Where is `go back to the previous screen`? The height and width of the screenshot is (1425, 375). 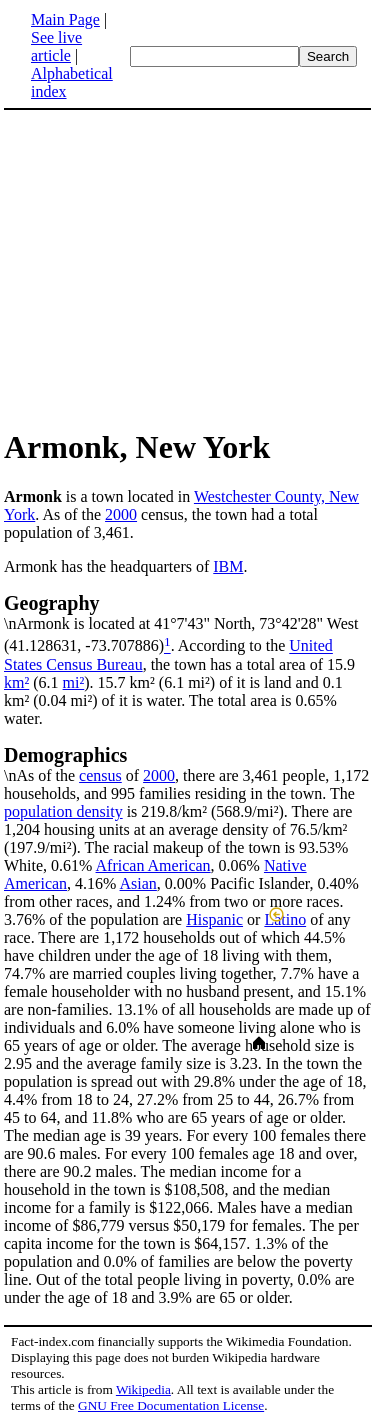 go back to the previous screen is located at coordinates (276, 914).